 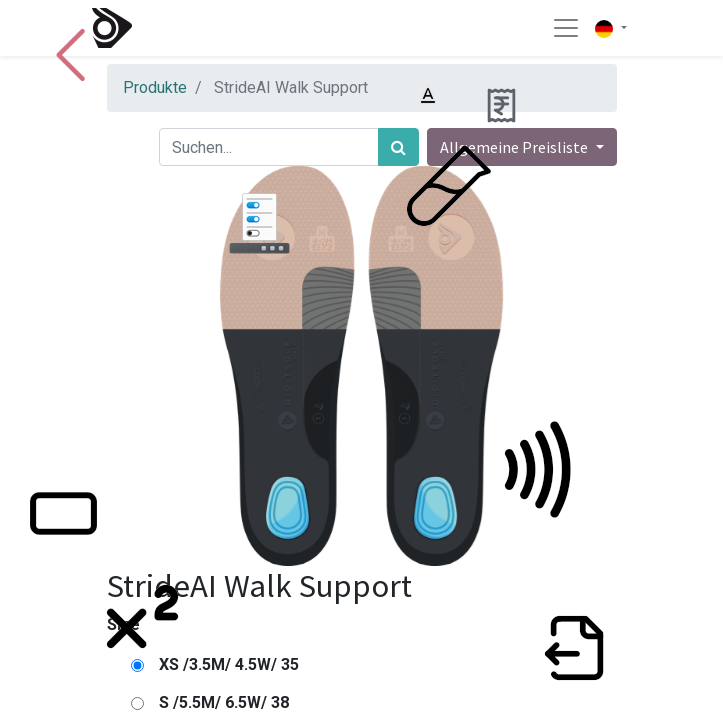 What do you see at coordinates (535, 469) in the screenshot?
I see `tap to pay or use contactless payment` at bounding box center [535, 469].